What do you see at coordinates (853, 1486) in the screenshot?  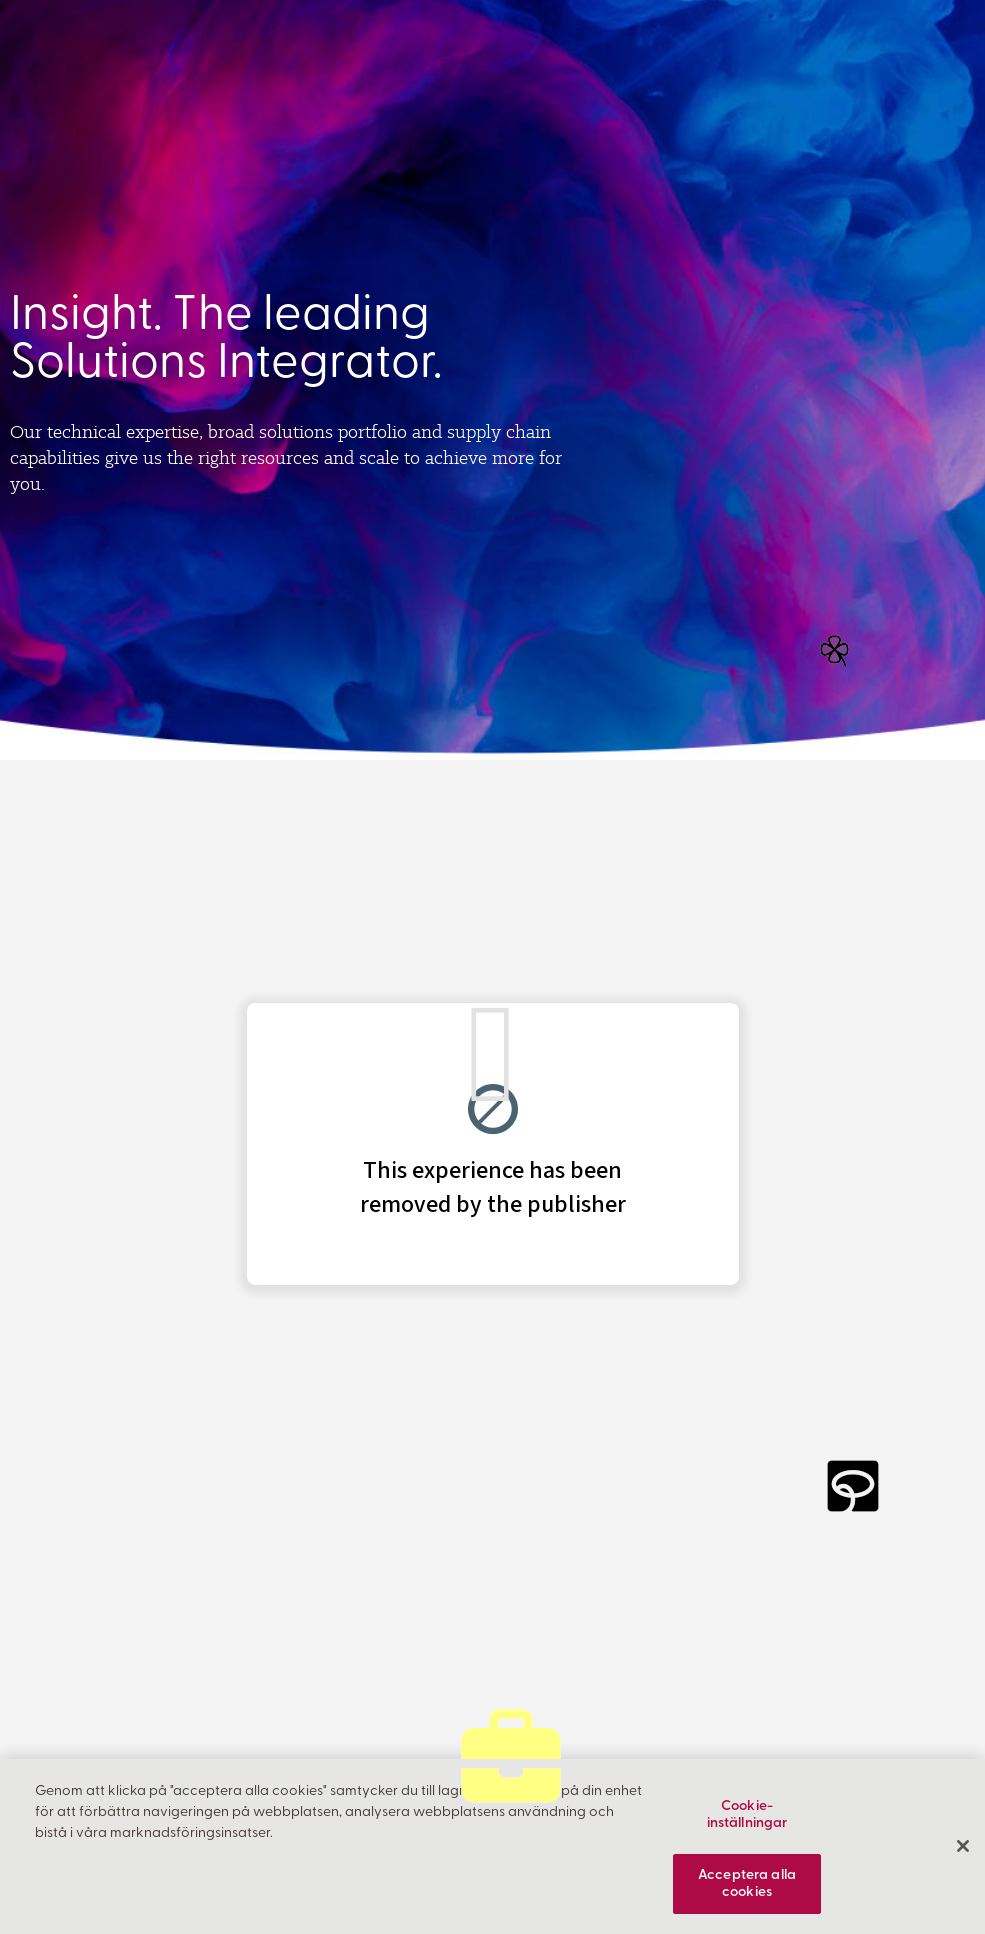 I see `use lasso selection tool` at bounding box center [853, 1486].